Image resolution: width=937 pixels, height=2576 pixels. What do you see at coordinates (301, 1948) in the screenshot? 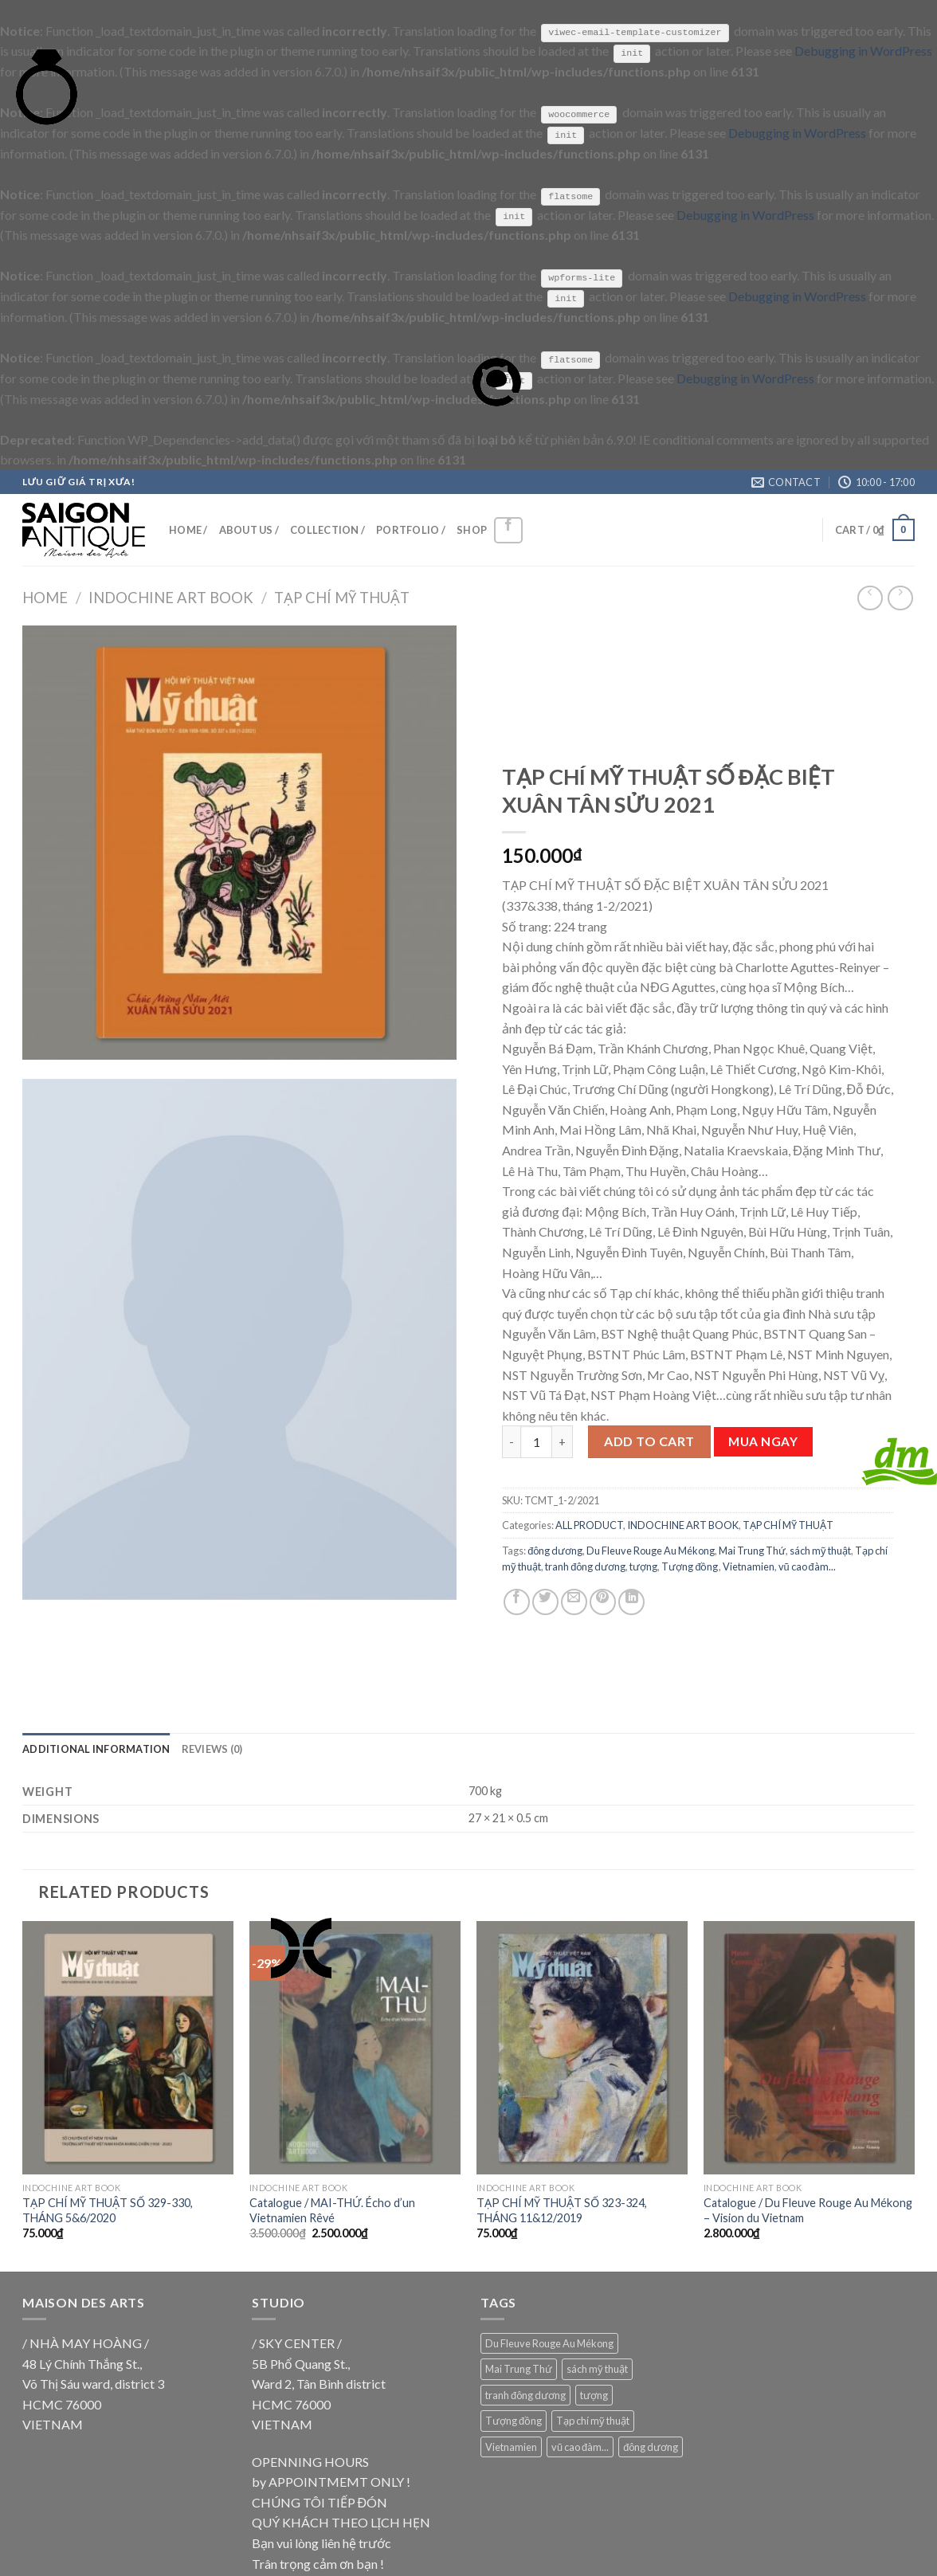
I see `nextflow workflow management platform logo` at bounding box center [301, 1948].